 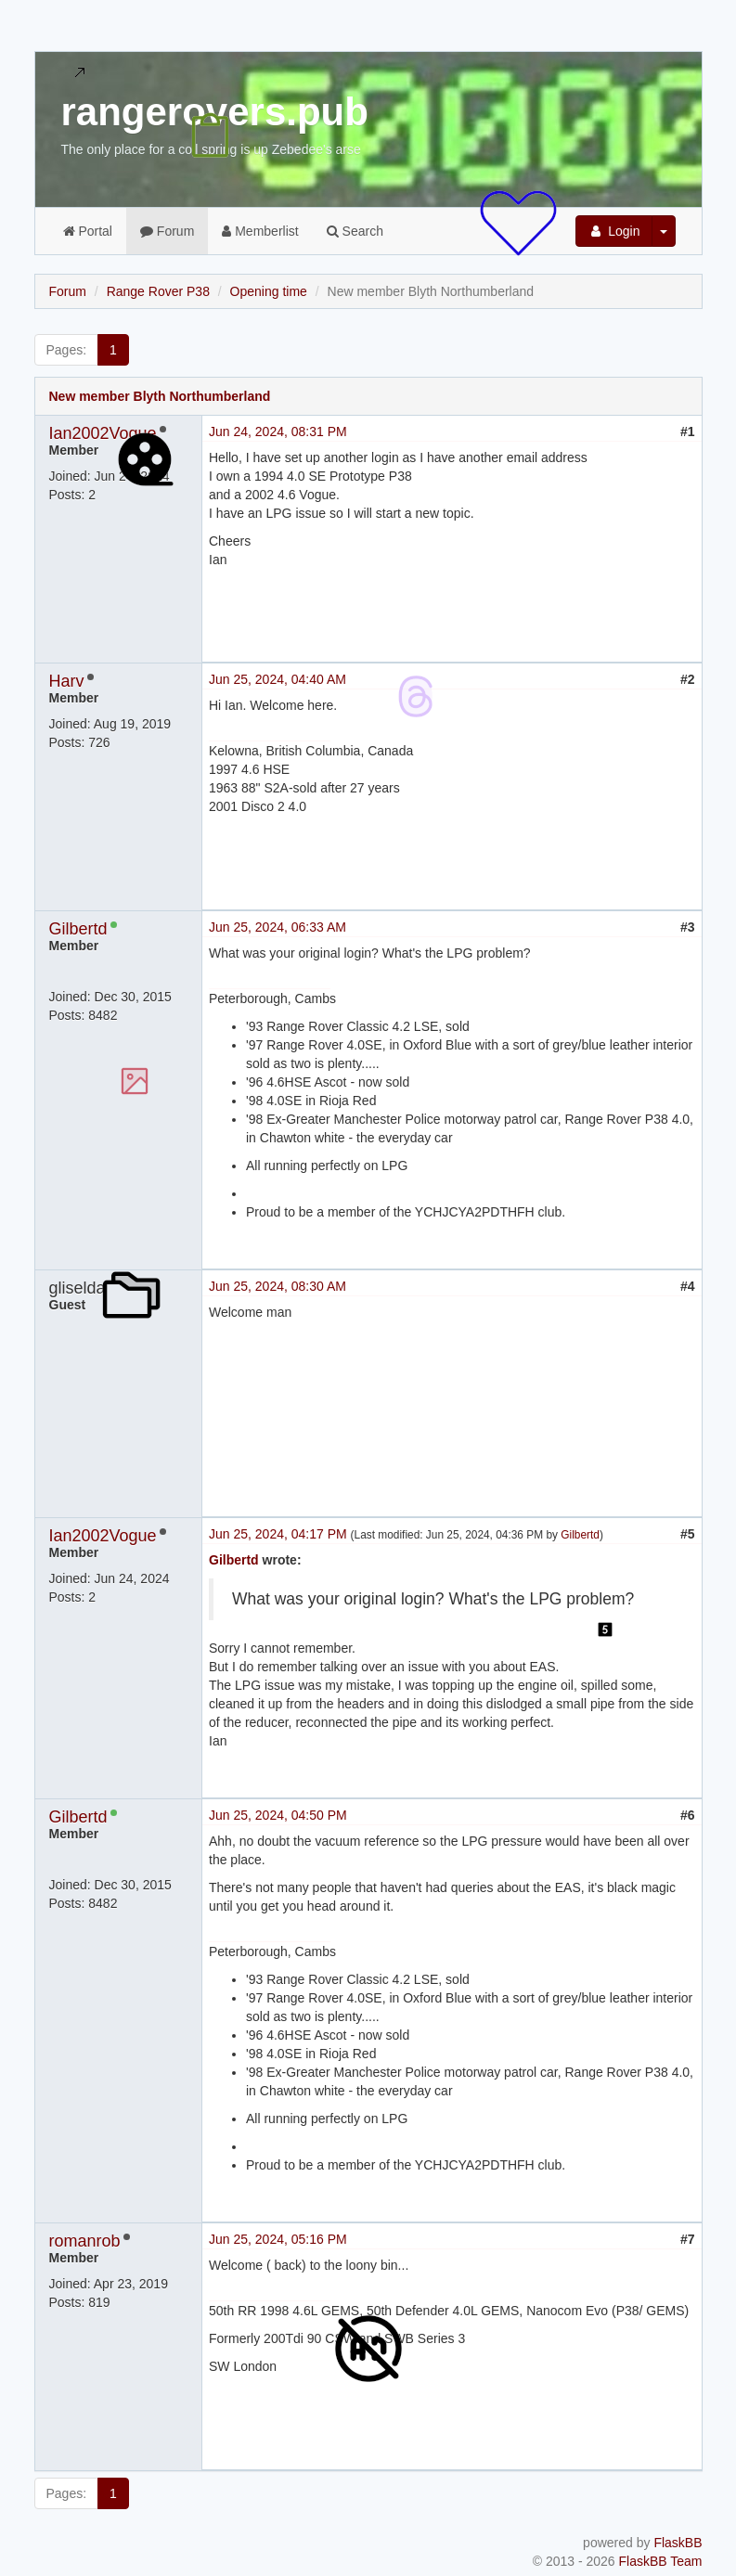 What do you see at coordinates (368, 2349) in the screenshot?
I see `ad-free mode enabled` at bounding box center [368, 2349].